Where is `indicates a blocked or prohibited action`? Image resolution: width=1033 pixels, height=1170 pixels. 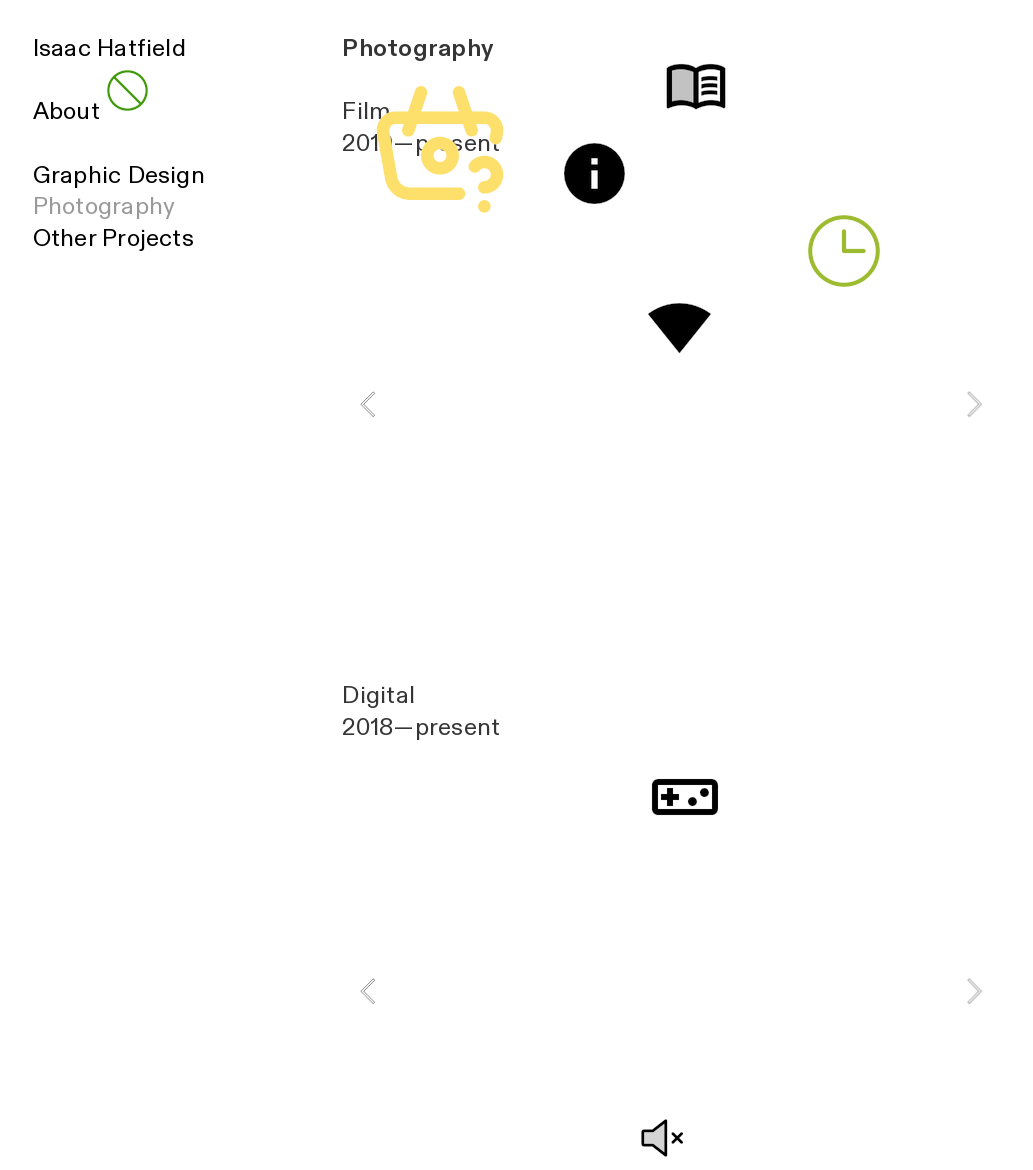
indicates a blocked or prohibited action is located at coordinates (127, 90).